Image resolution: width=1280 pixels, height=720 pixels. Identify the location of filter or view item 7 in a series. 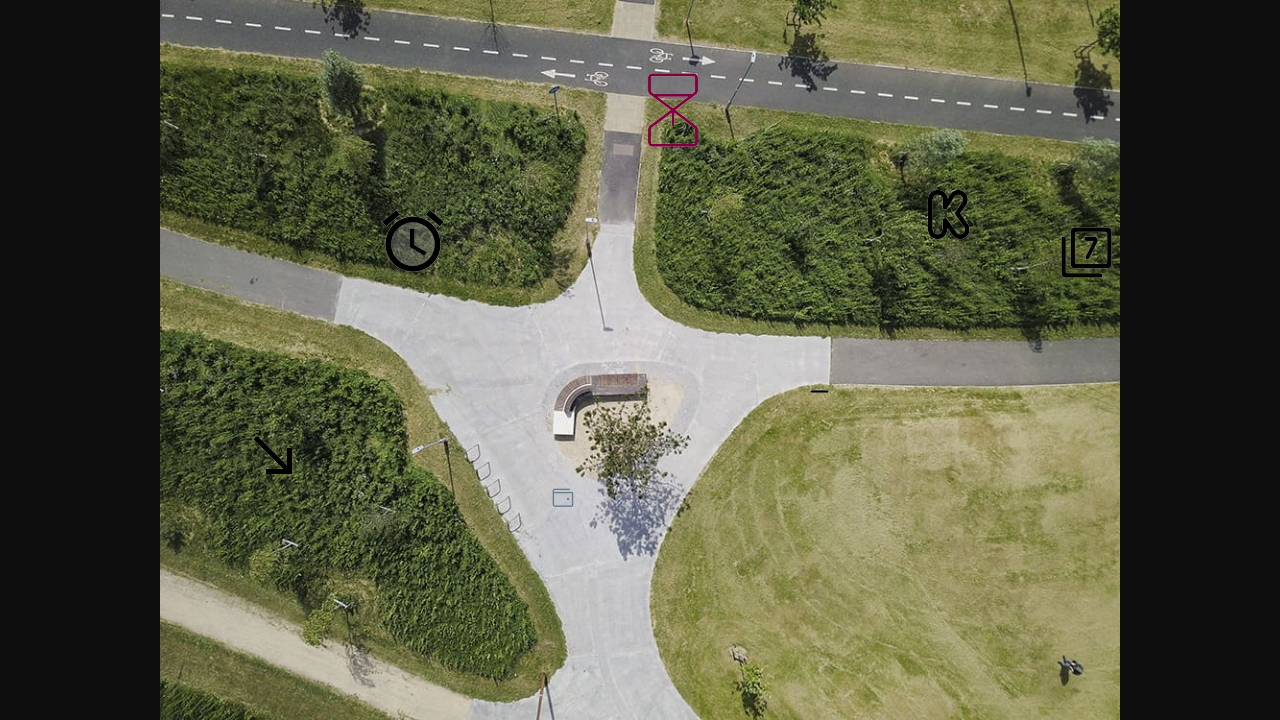
(1086, 252).